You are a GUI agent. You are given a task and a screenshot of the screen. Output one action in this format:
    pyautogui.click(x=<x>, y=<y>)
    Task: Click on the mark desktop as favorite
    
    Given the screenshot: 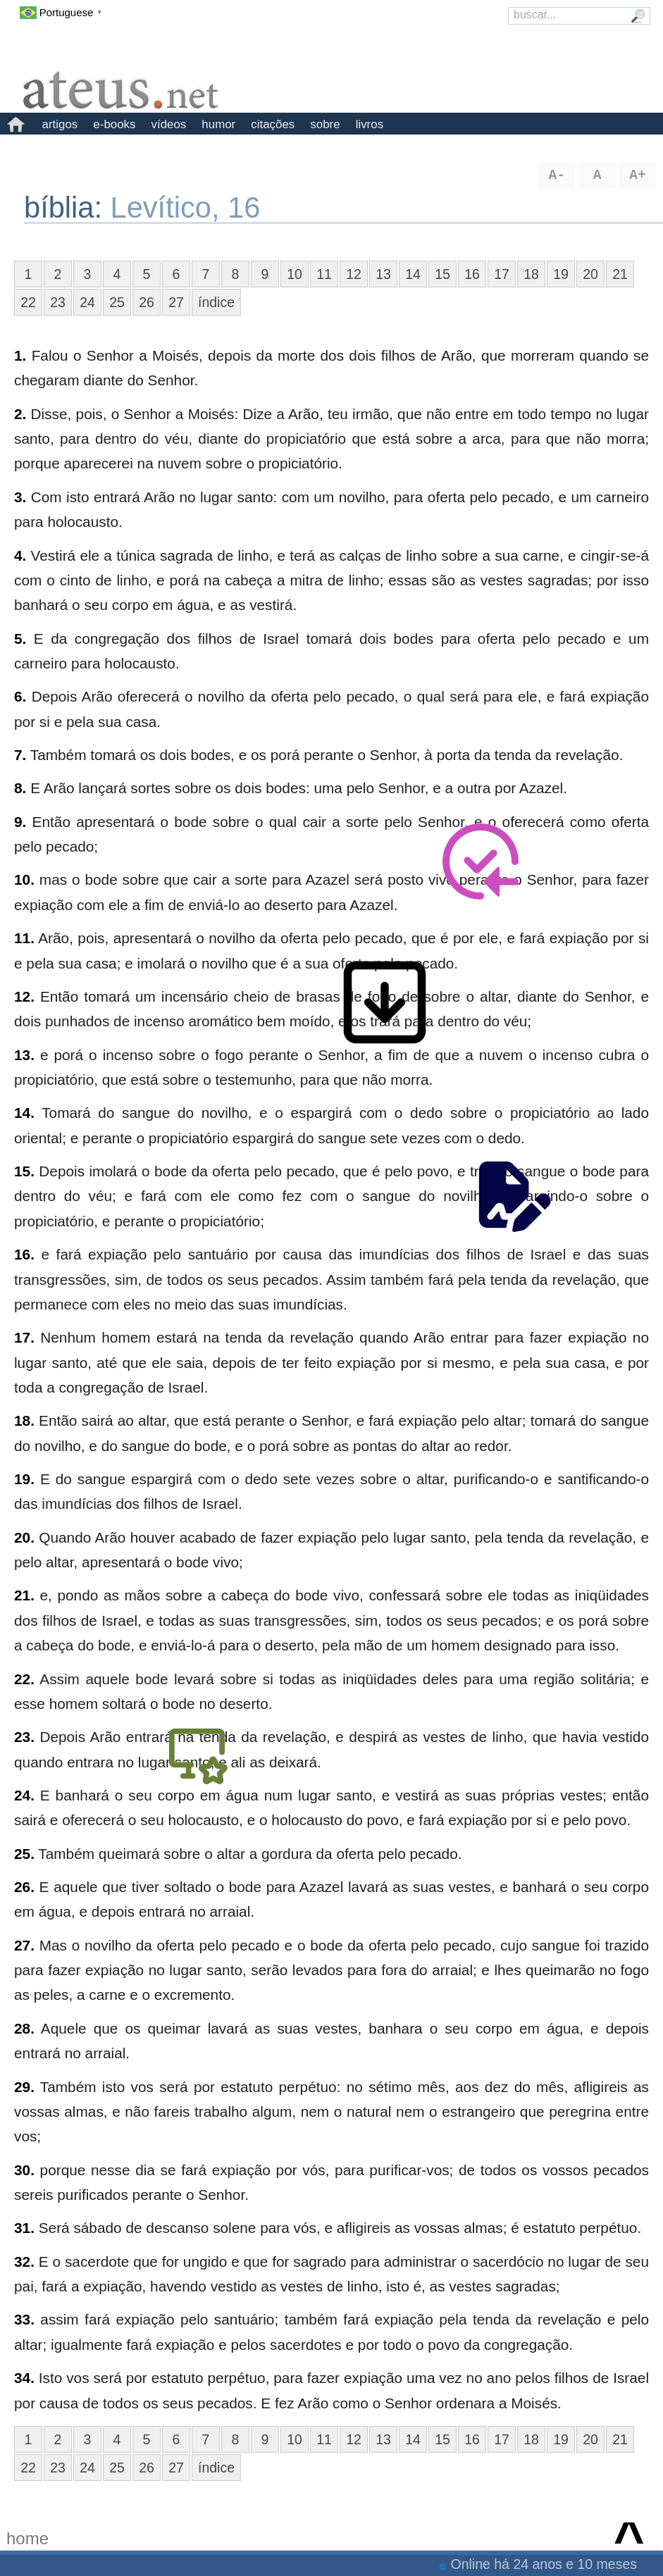 What is the action you would take?
    pyautogui.click(x=197, y=1753)
    